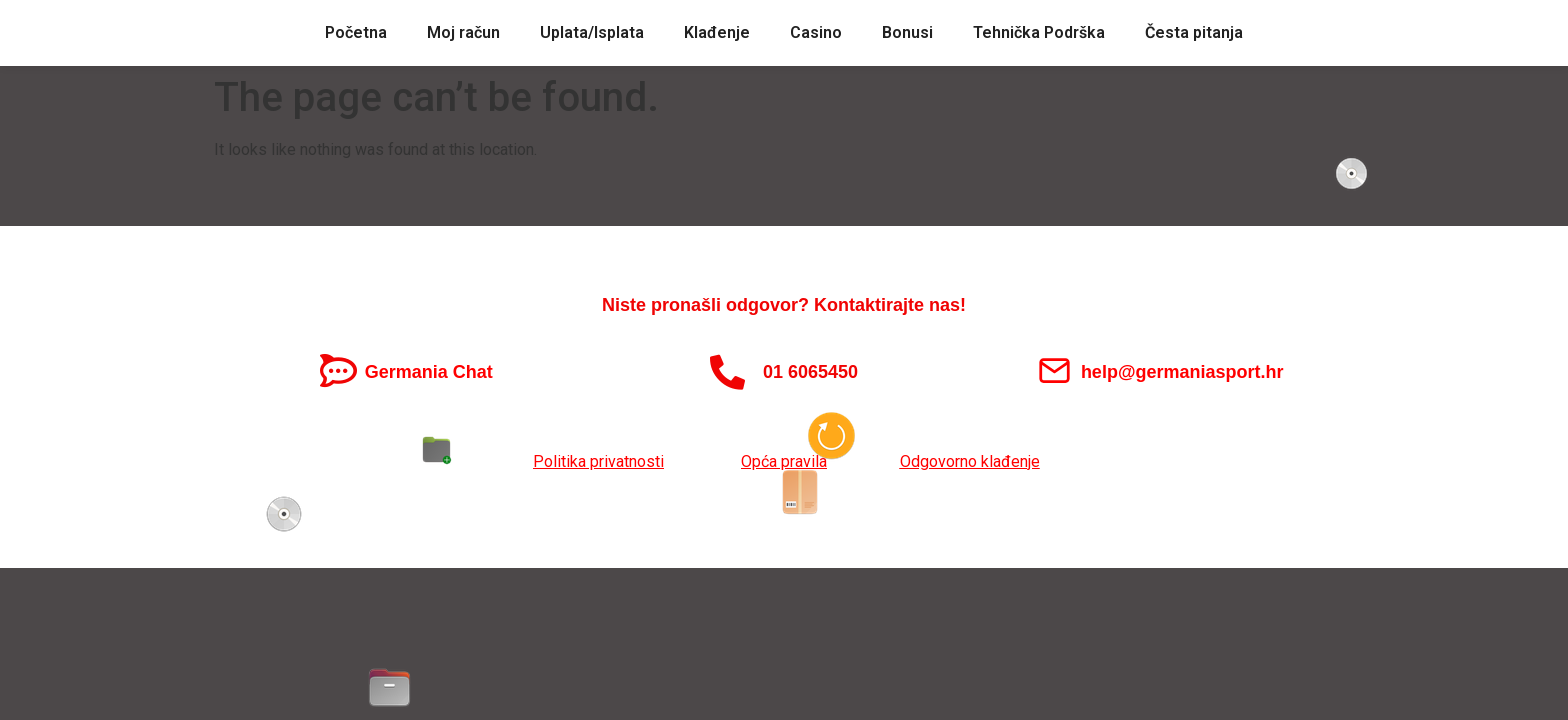 The height and width of the screenshot is (720, 1568). What do you see at coordinates (831, 435) in the screenshot?
I see `restart the system` at bounding box center [831, 435].